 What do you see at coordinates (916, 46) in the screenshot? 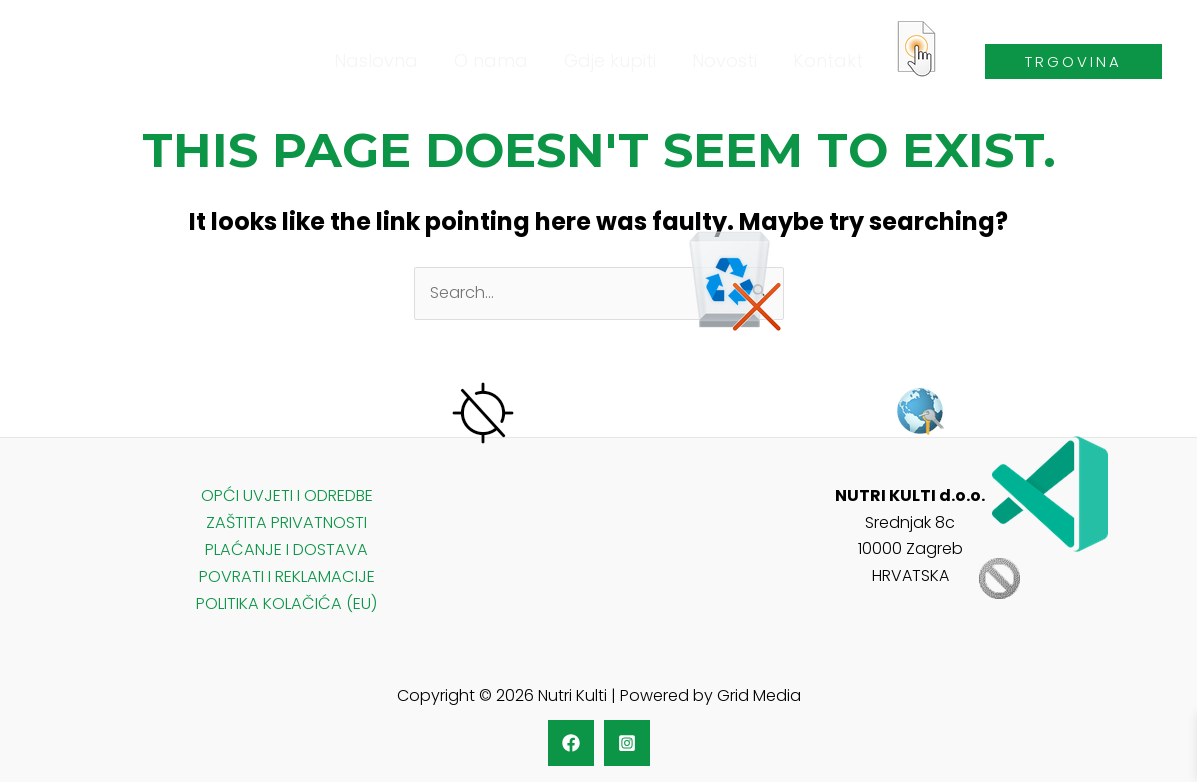
I see `select or click on a file` at bounding box center [916, 46].